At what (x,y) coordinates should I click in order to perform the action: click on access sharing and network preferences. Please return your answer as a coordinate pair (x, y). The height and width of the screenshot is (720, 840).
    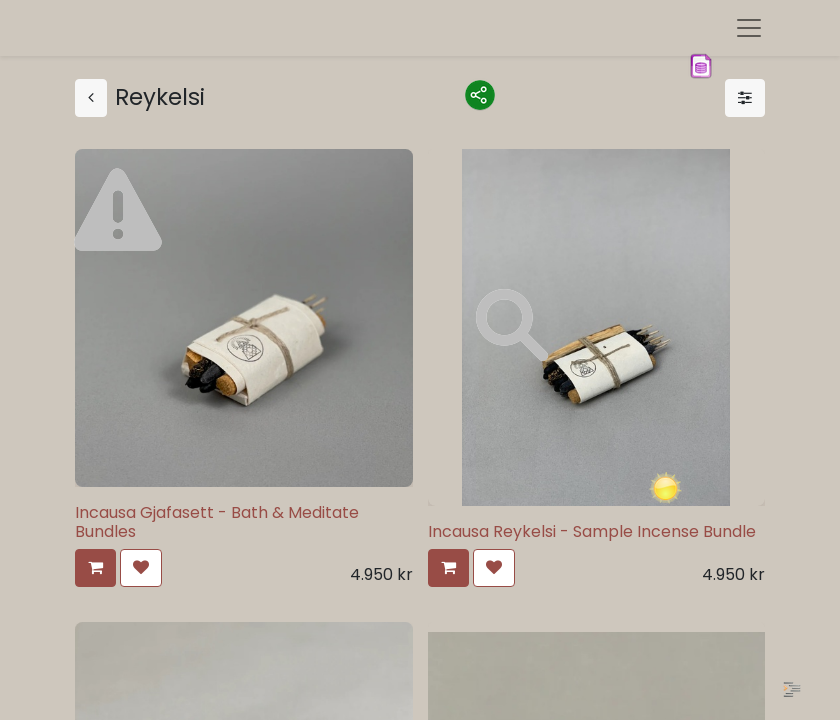
    Looking at the image, I should click on (480, 95).